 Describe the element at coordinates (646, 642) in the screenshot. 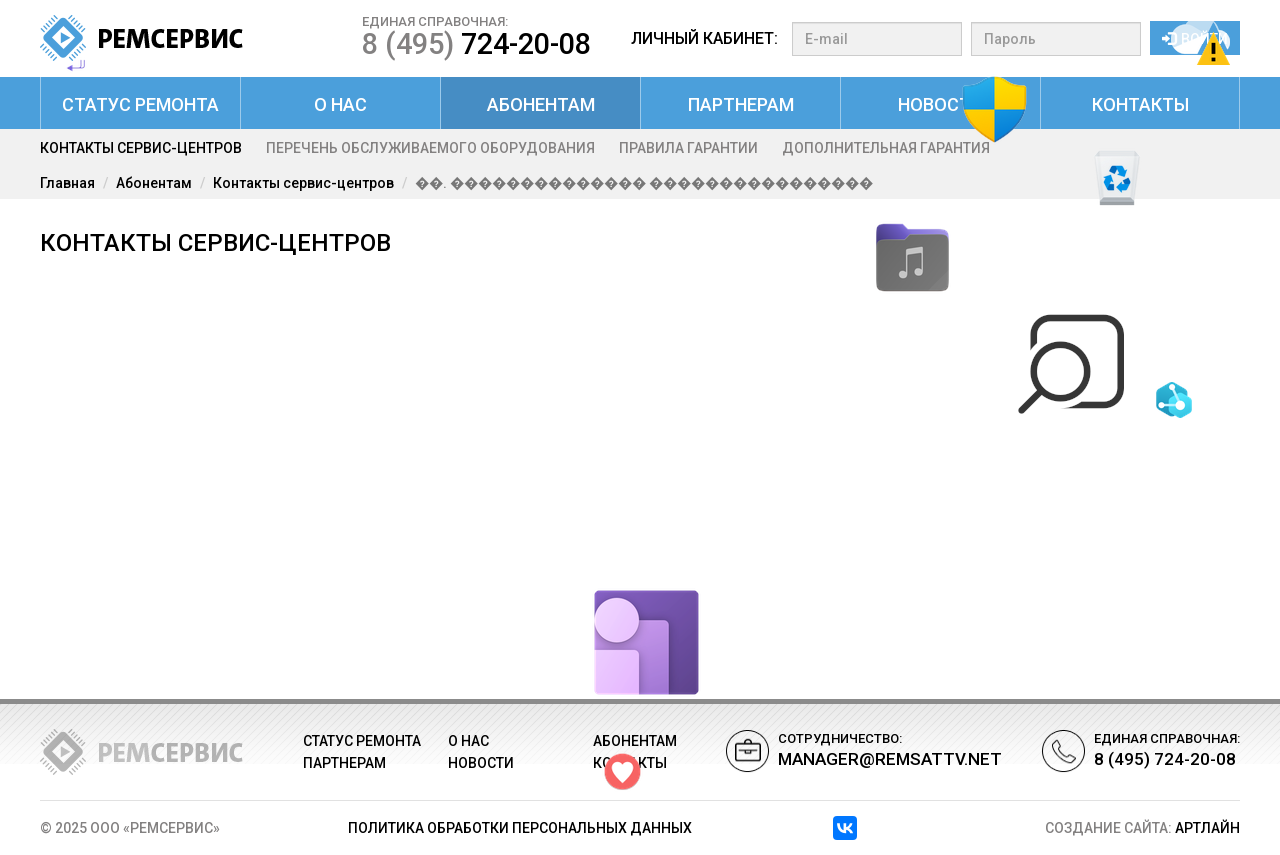

I see `open the CoreHR app` at that location.